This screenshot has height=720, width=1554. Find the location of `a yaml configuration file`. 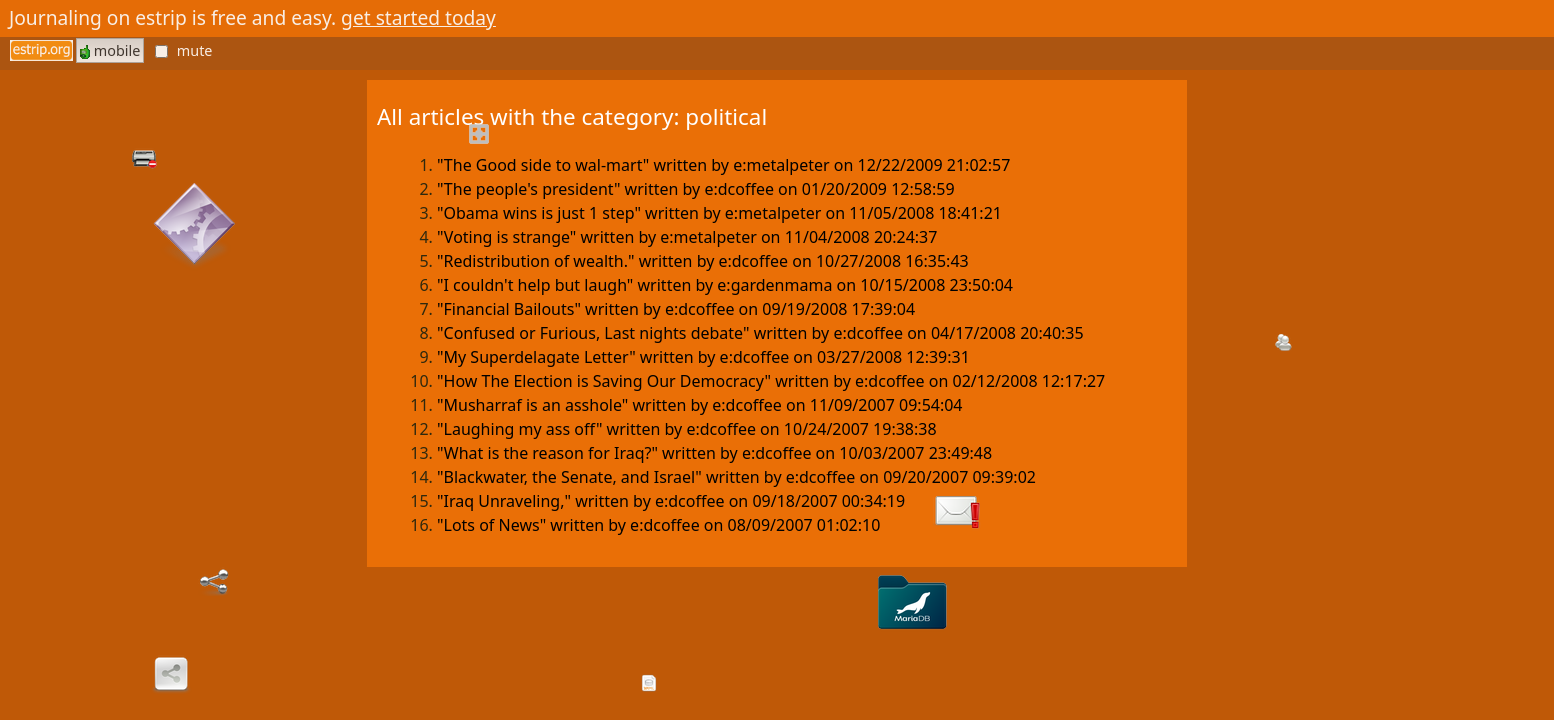

a yaml configuration file is located at coordinates (649, 683).